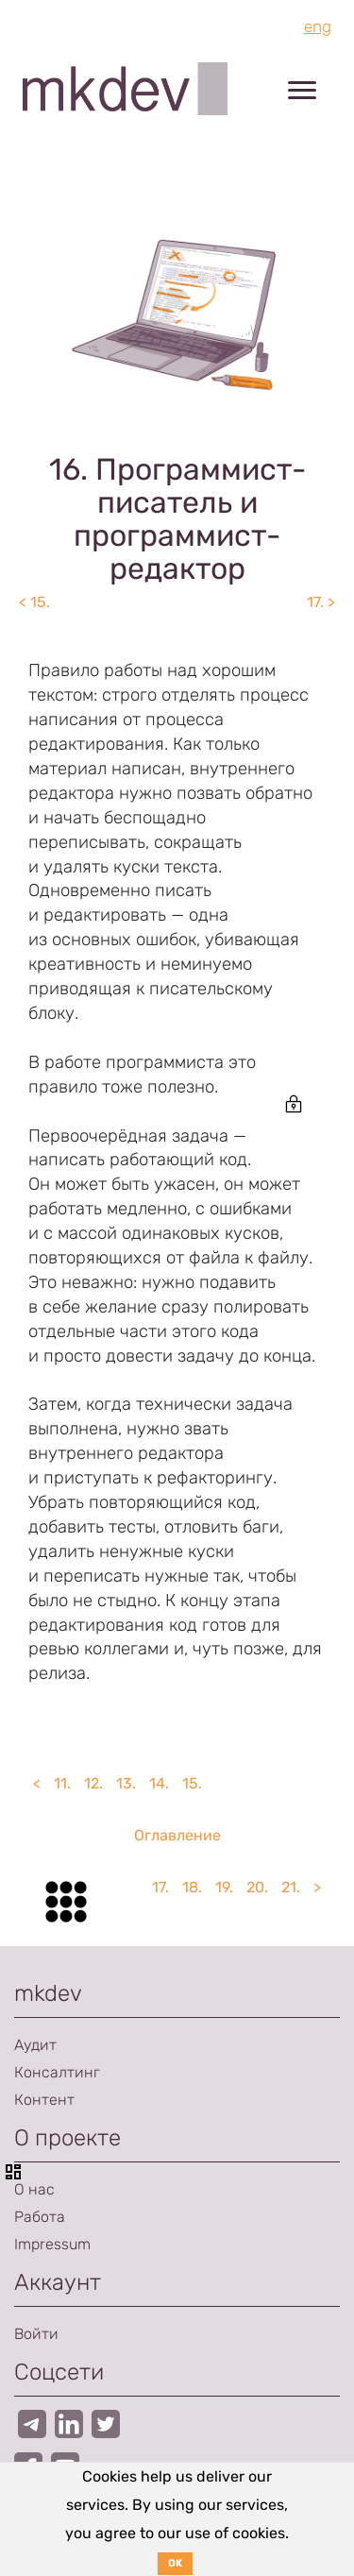 The width and height of the screenshot is (354, 2576). What do you see at coordinates (294, 1105) in the screenshot?
I see `access security or privacy settings` at bounding box center [294, 1105].